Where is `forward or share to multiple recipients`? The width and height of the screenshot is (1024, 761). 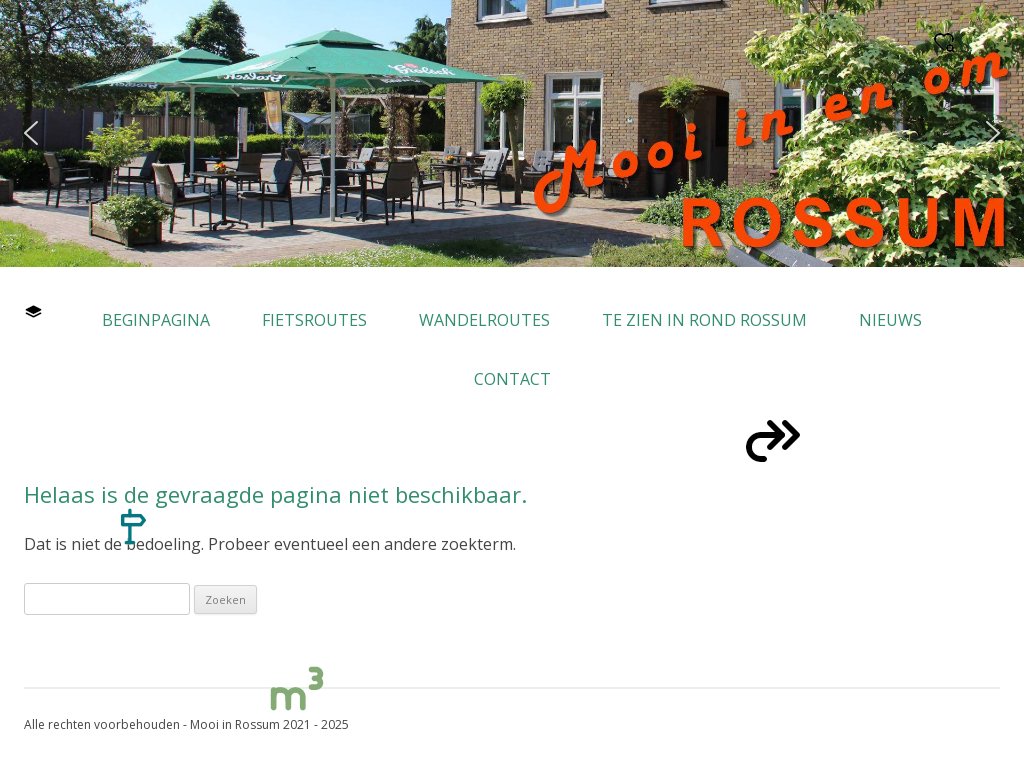
forward or share to multiple recipients is located at coordinates (773, 441).